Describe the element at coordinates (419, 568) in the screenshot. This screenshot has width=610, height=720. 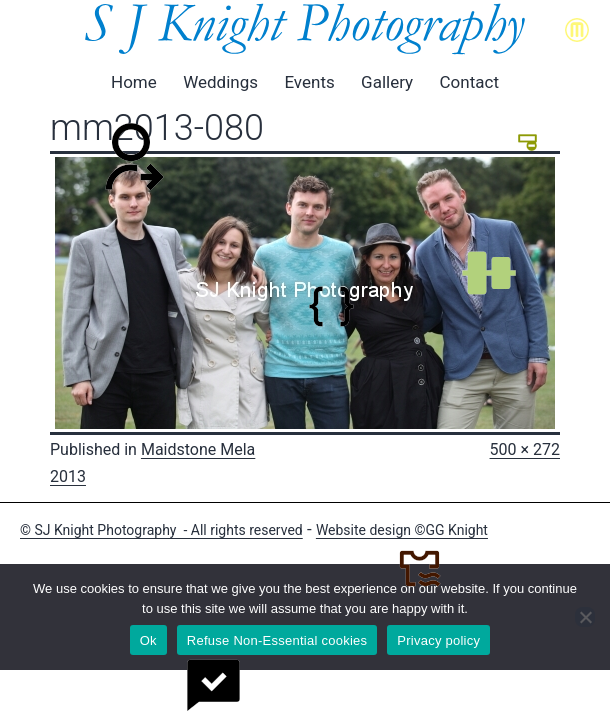
I see `indicates air-dry or hang-dry clothing` at that location.